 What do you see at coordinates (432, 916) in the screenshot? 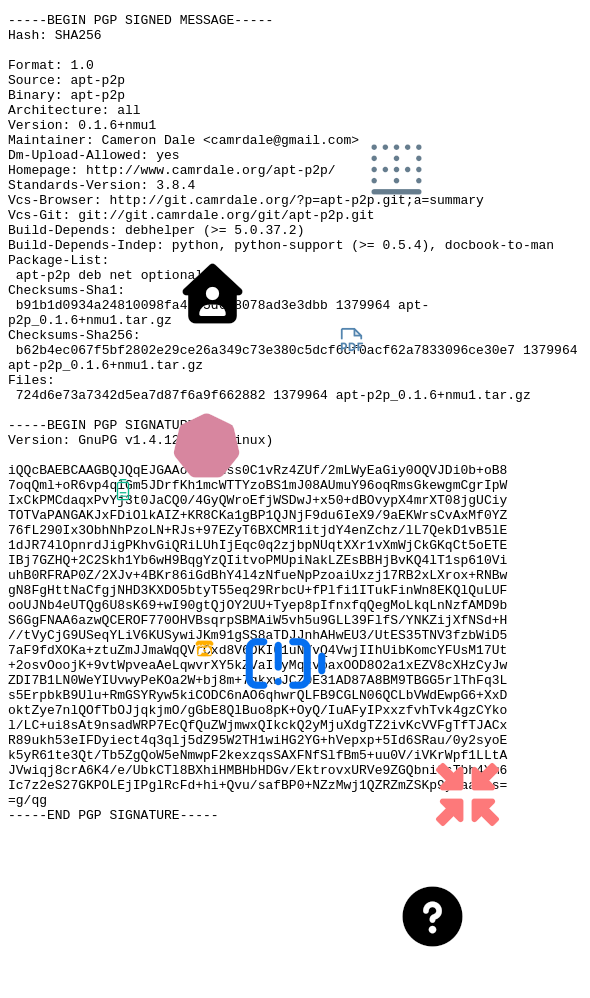
I see `access help or support information` at bounding box center [432, 916].